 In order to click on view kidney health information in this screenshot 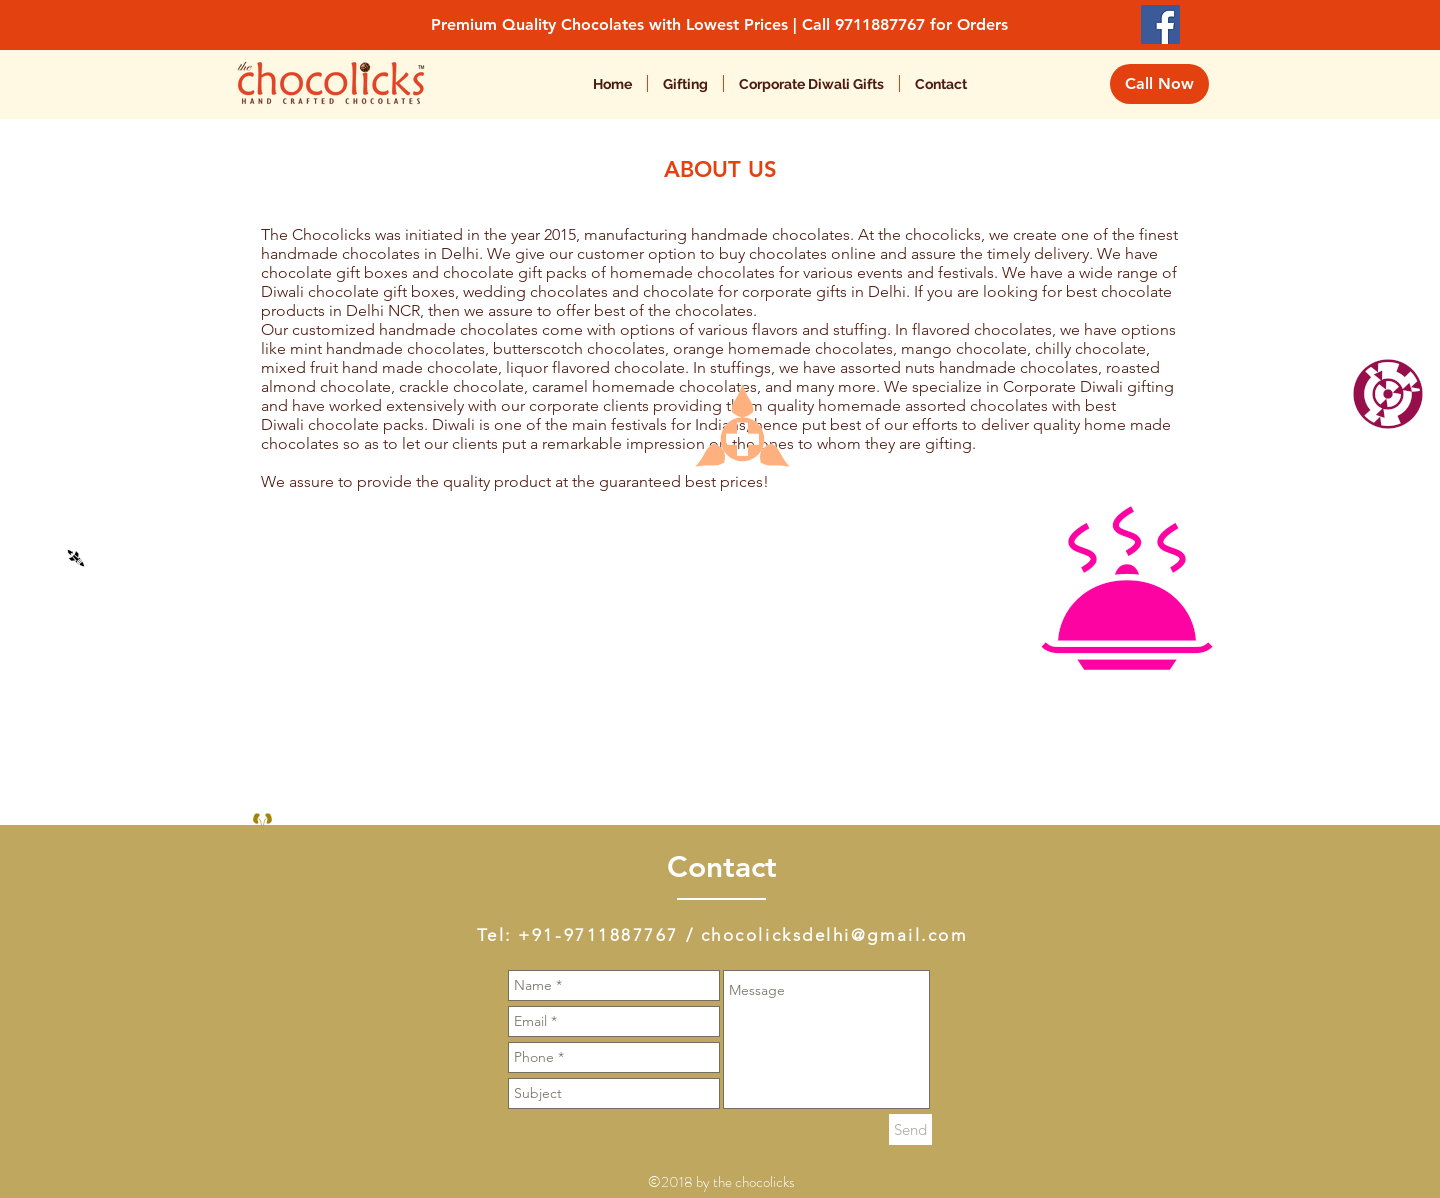, I will do `click(262, 822)`.